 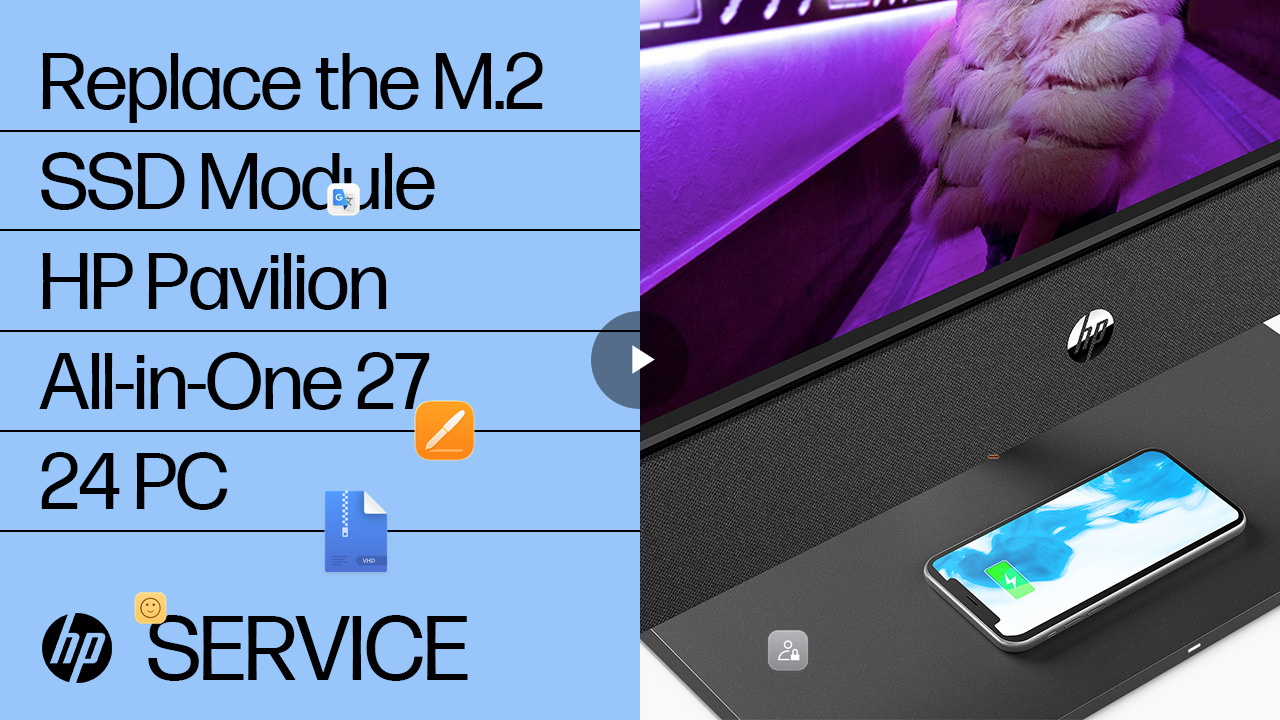 I want to click on customize emoji and emoticon preferences, so click(x=150, y=608).